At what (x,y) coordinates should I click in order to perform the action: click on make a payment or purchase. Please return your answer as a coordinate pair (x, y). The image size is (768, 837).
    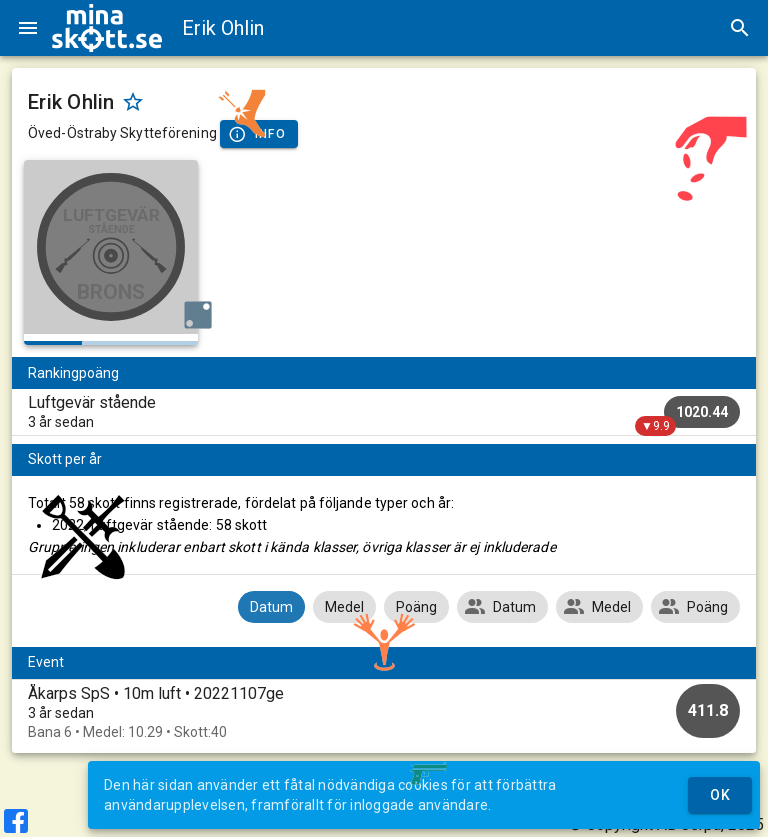
    Looking at the image, I should click on (702, 159).